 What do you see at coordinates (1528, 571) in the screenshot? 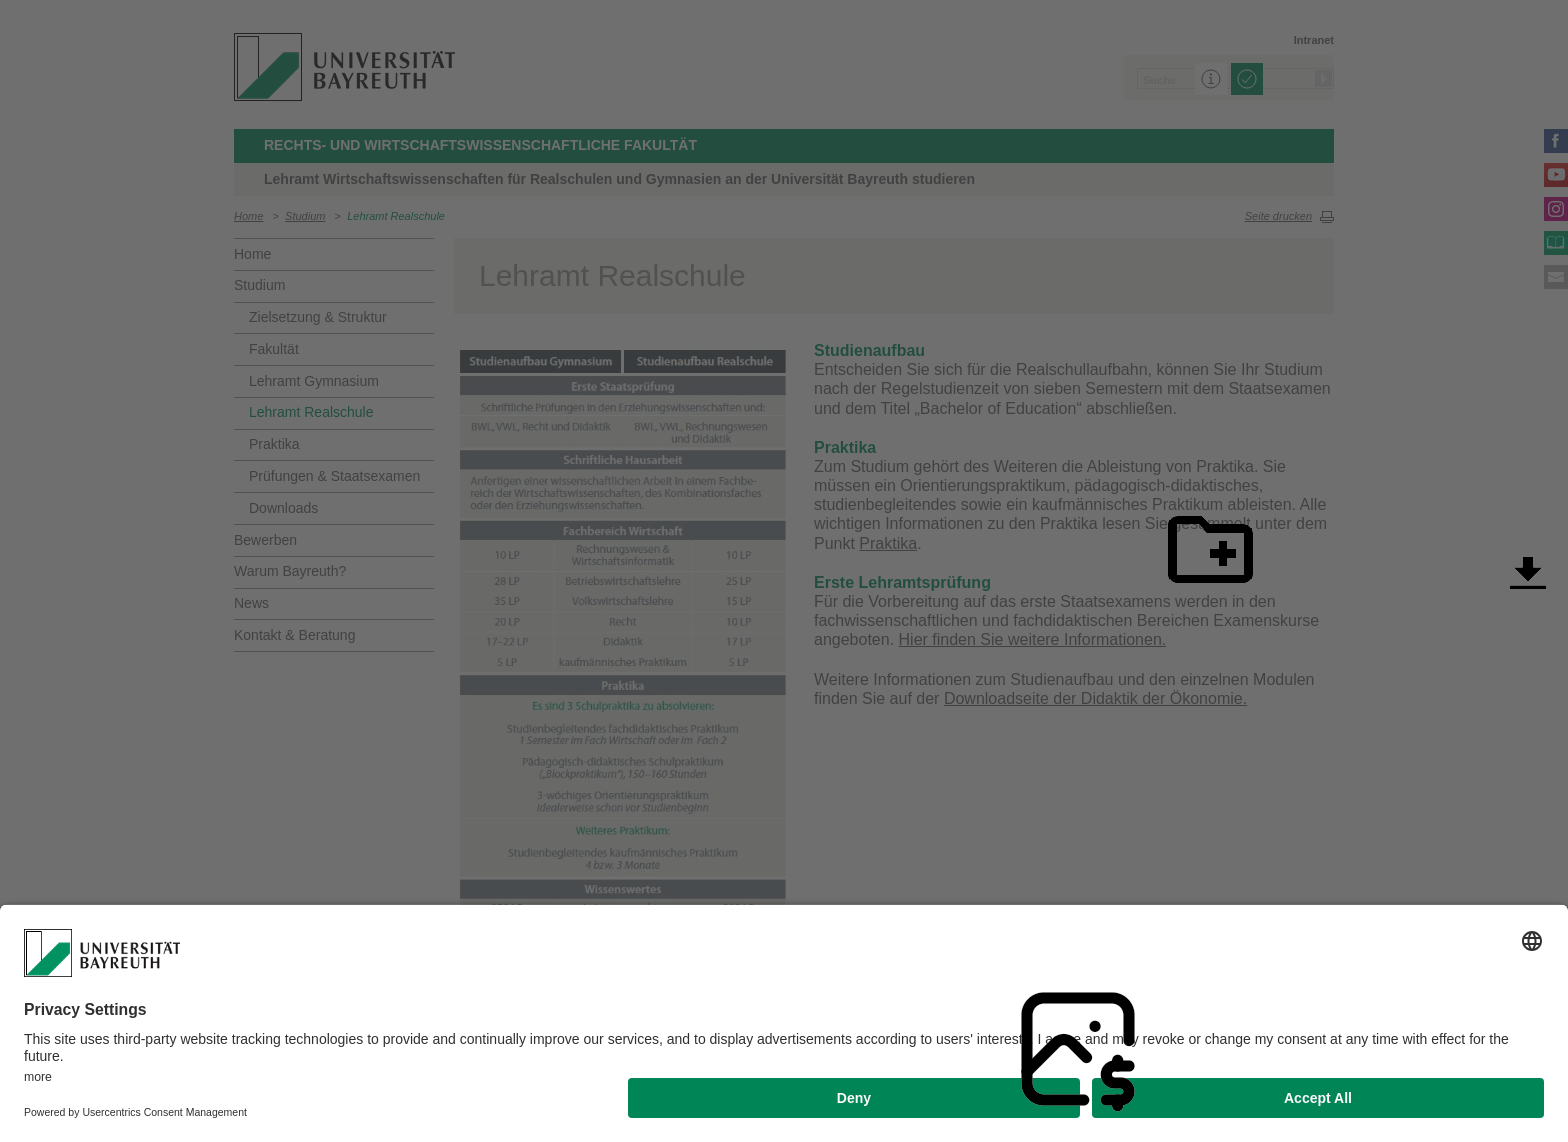
I see `download a file or content` at bounding box center [1528, 571].